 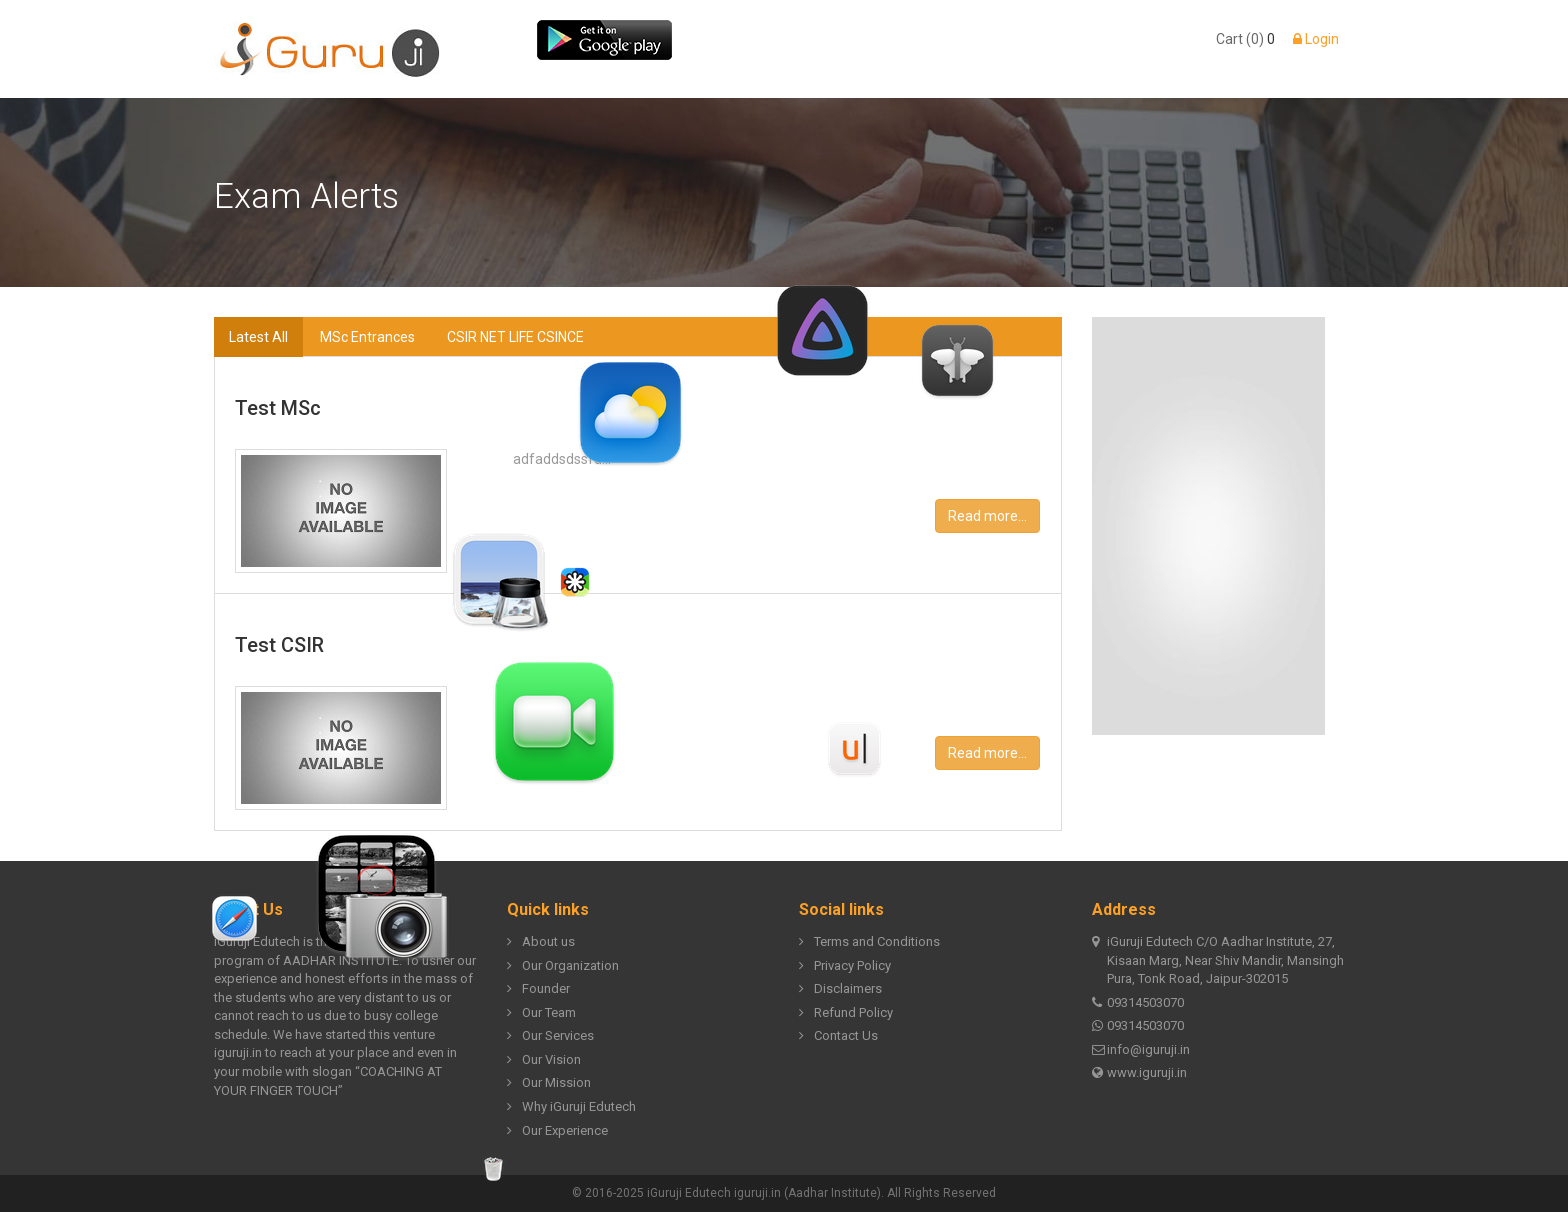 I want to click on open Image Capture to import photos from connected devices, so click(x=376, y=893).